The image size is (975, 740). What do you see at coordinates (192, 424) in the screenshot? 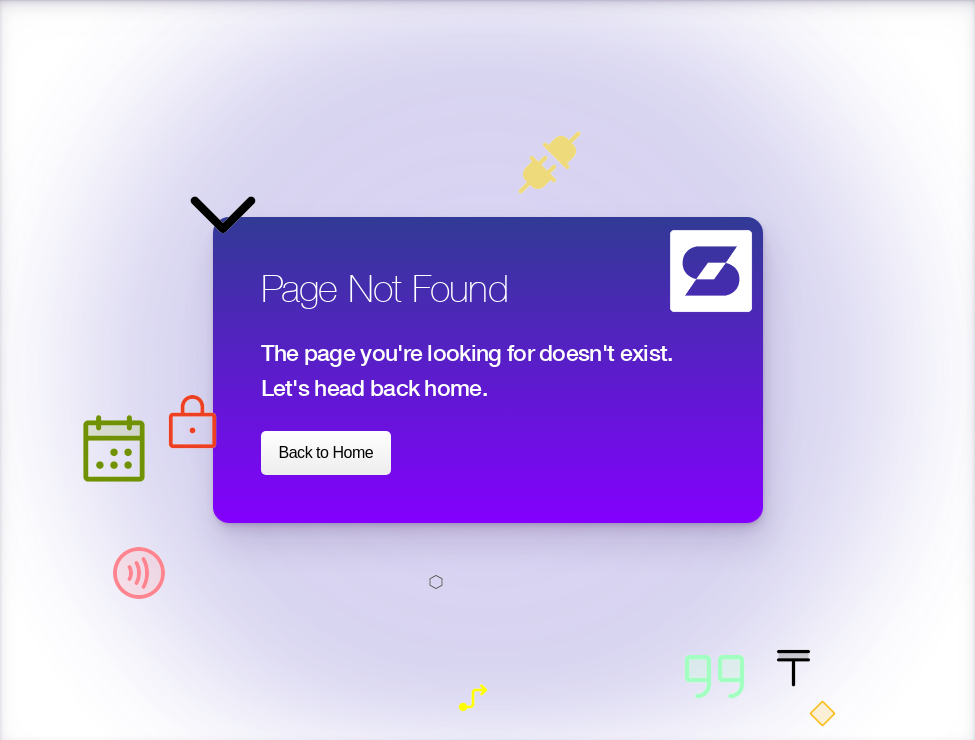
I see `lock or secure this item` at bounding box center [192, 424].